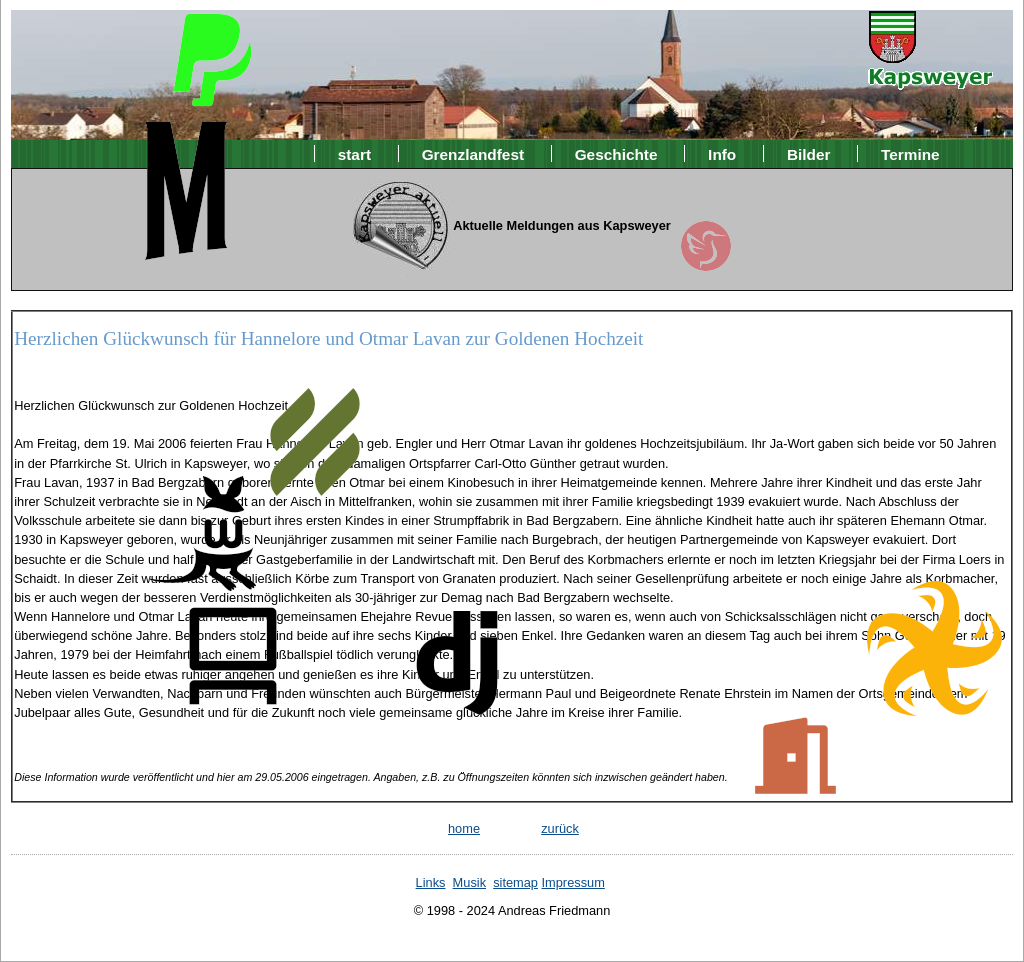  Describe the element at coordinates (795, 757) in the screenshot. I see `log out or exit the application` at that location.